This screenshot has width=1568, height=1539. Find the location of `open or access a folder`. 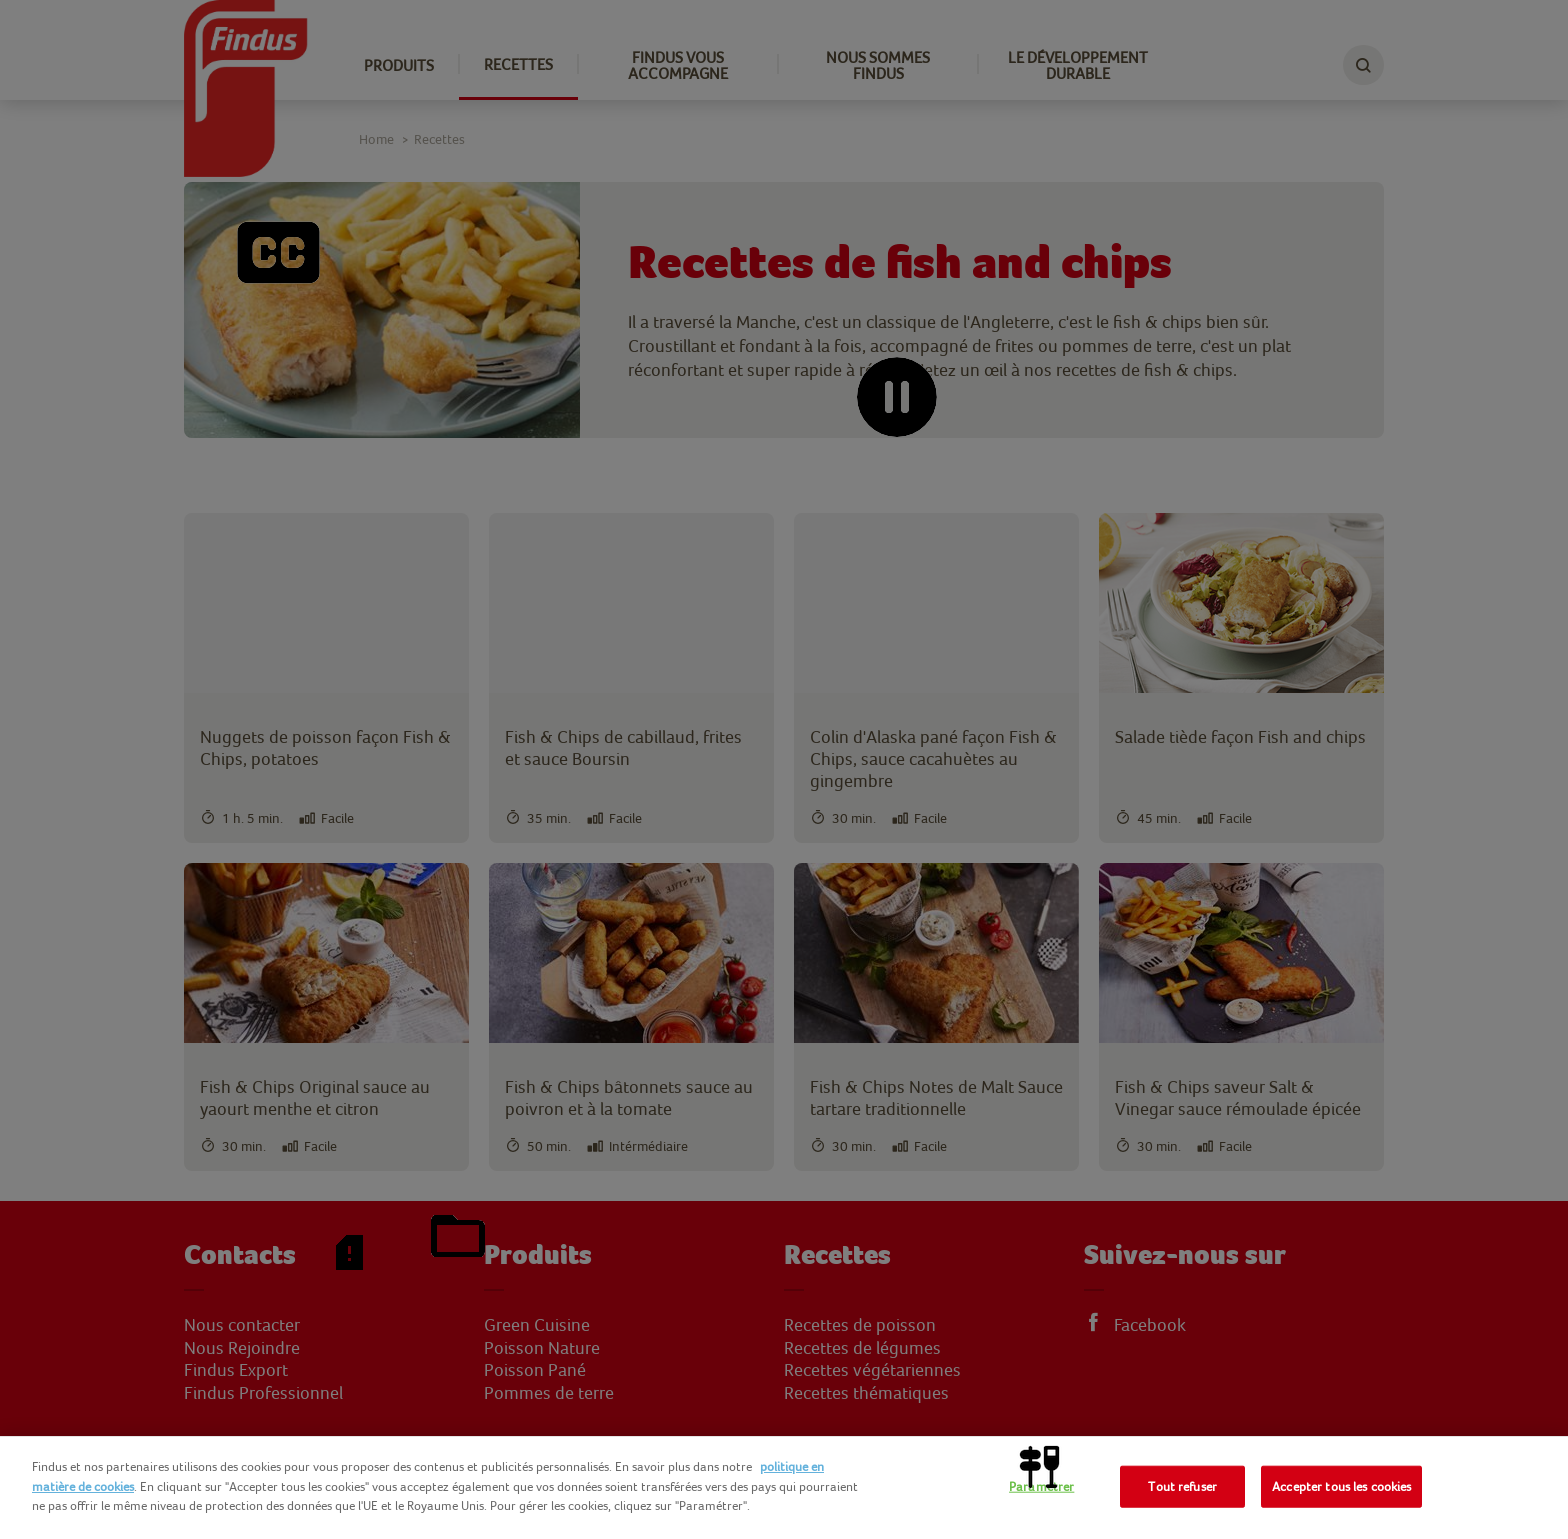

open or access a folder is located at coordinates (458, 1236).